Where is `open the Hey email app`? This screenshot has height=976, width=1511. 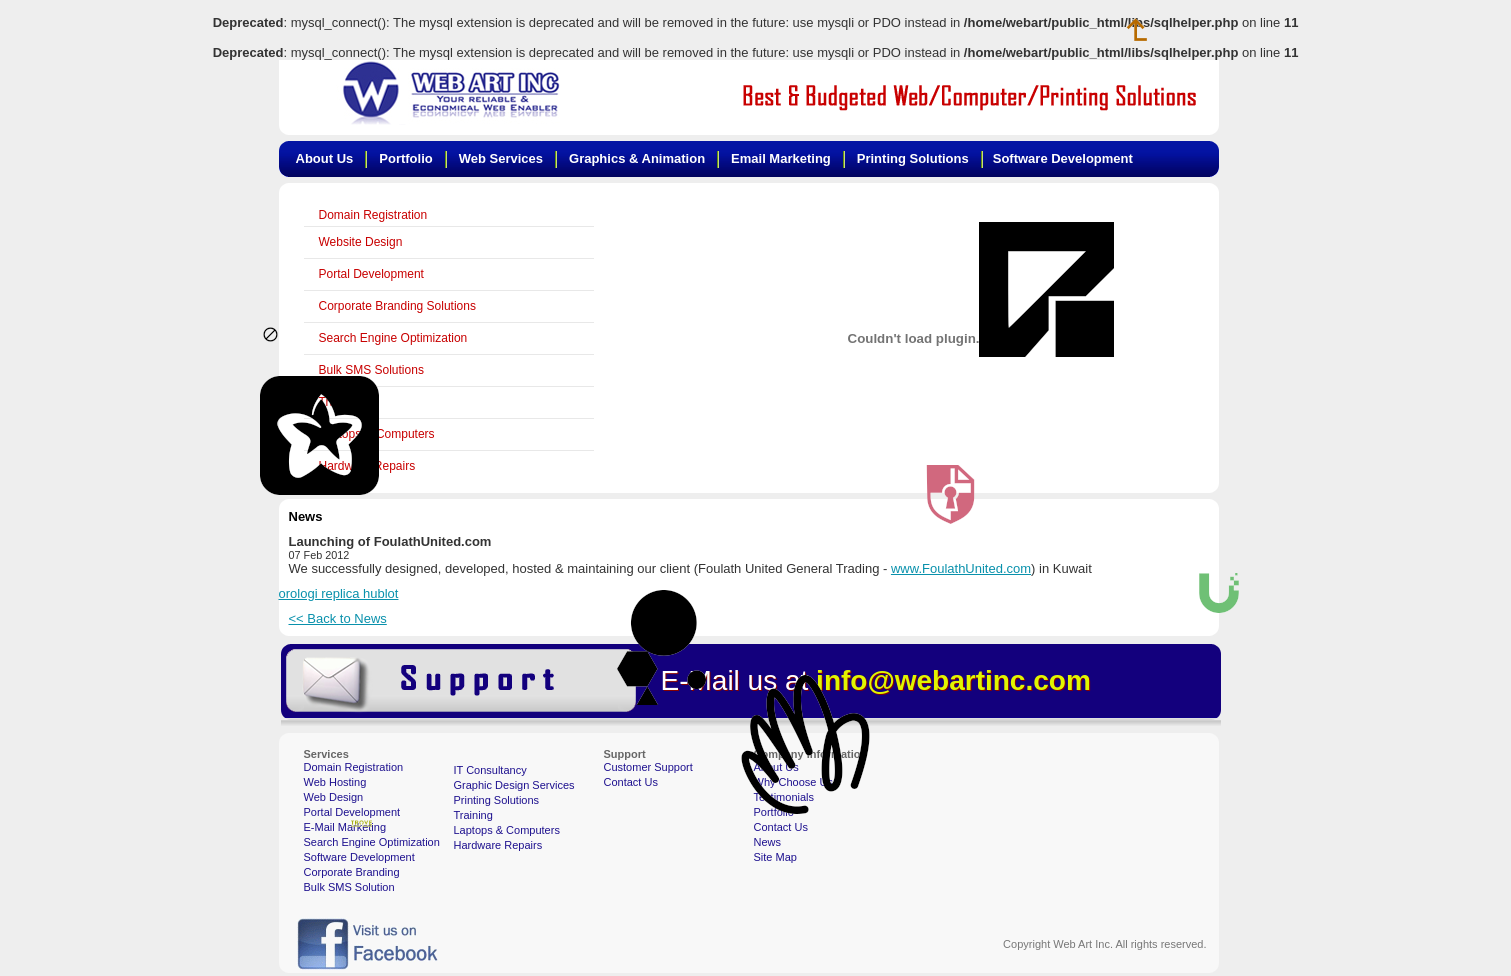 open the Hey email app is located at coordinates (805, 744).